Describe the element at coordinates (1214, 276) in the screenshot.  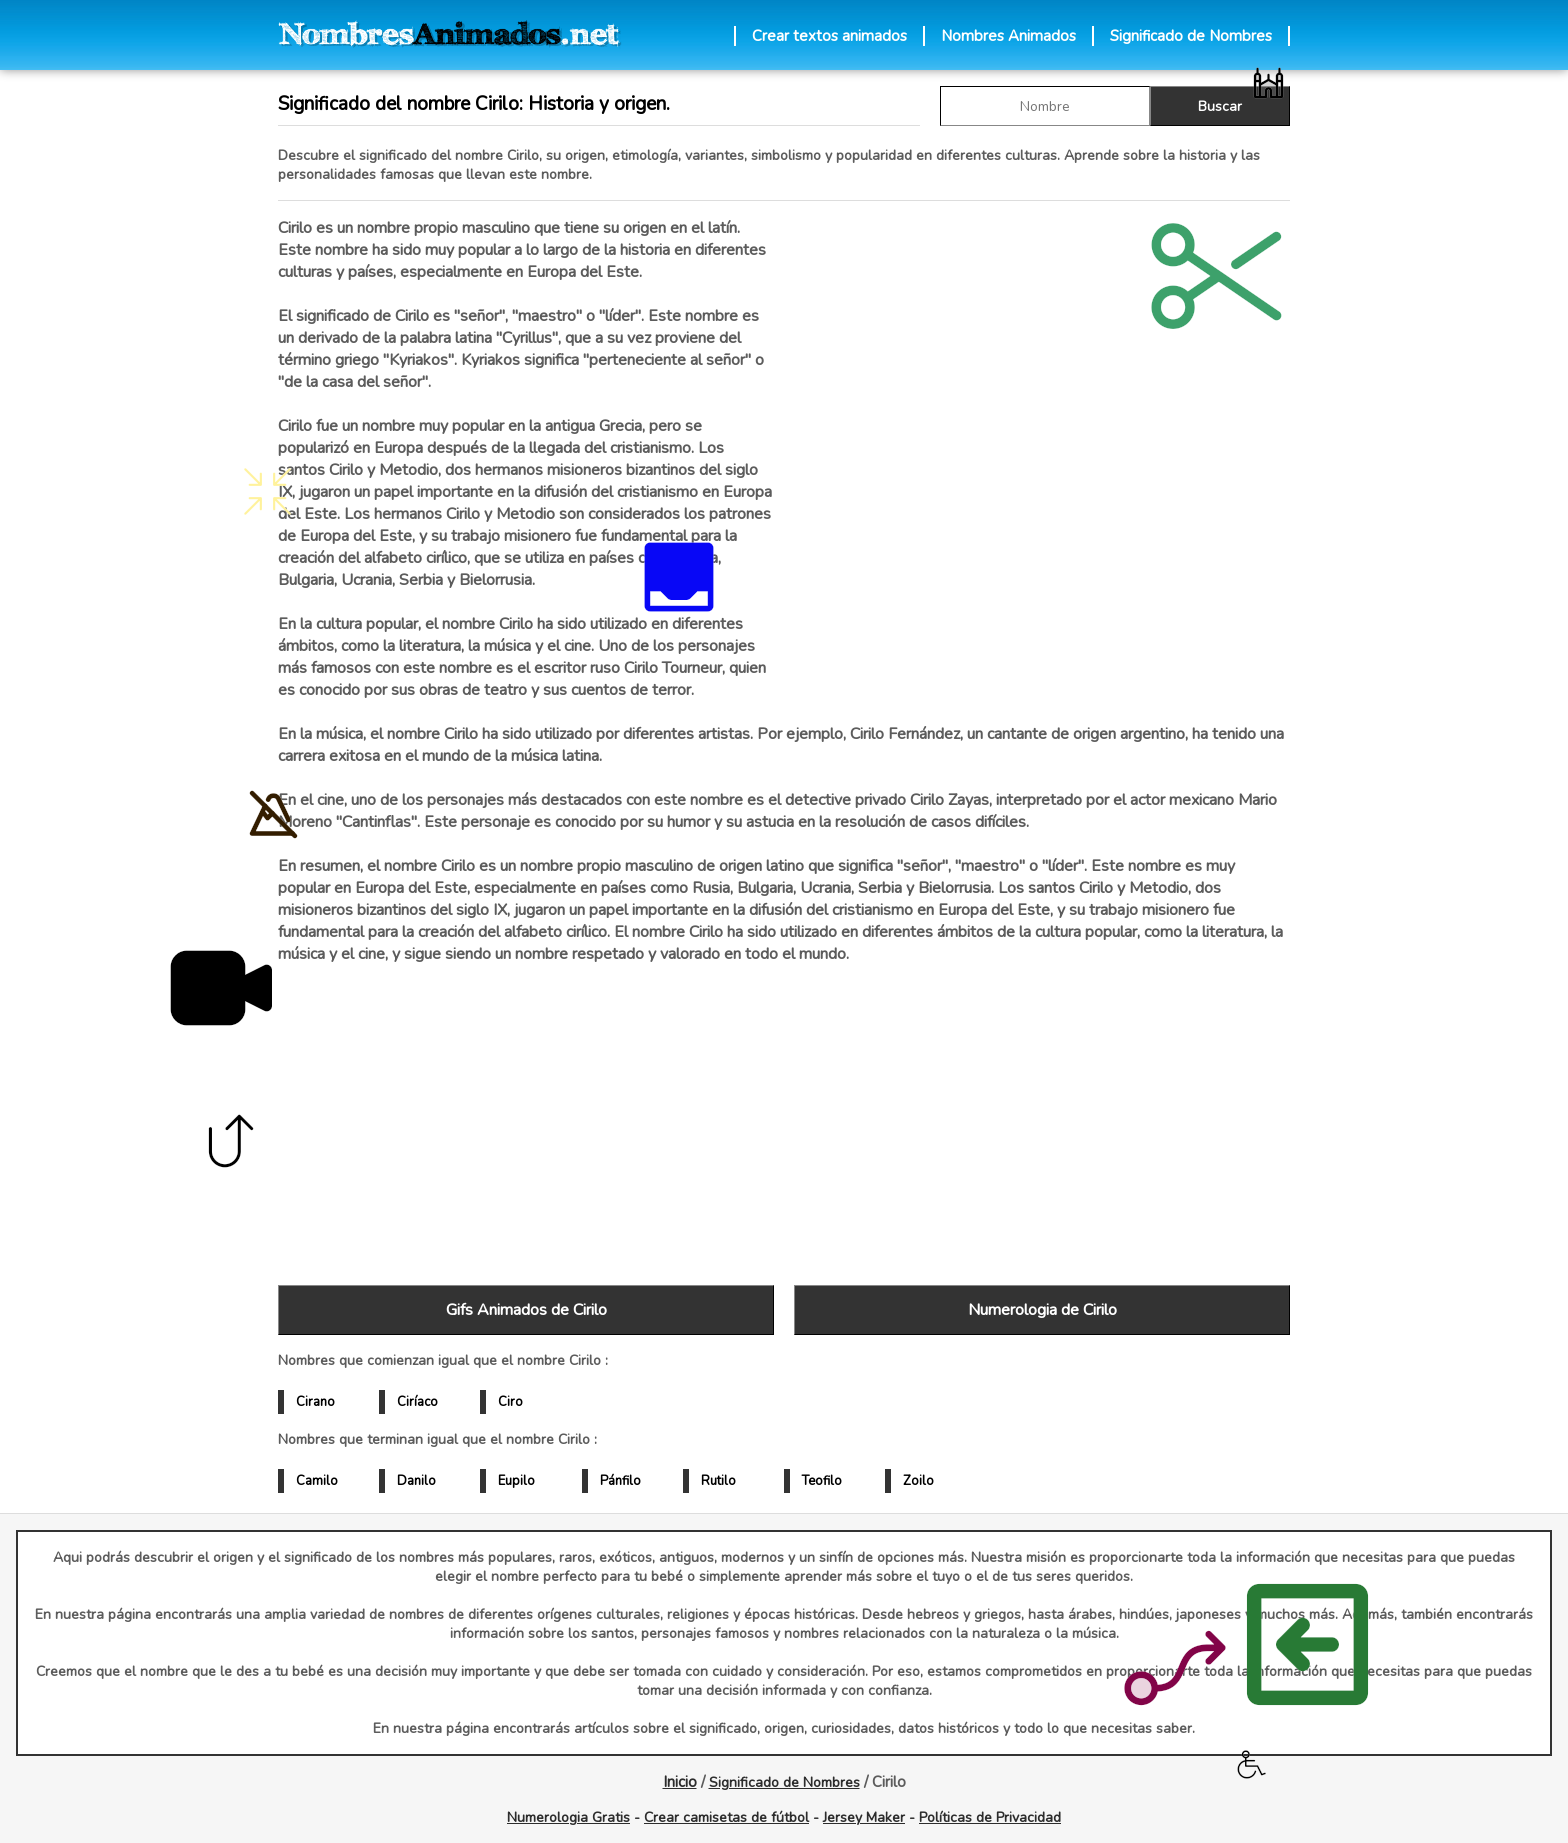
I see `cut selected content` at that location.